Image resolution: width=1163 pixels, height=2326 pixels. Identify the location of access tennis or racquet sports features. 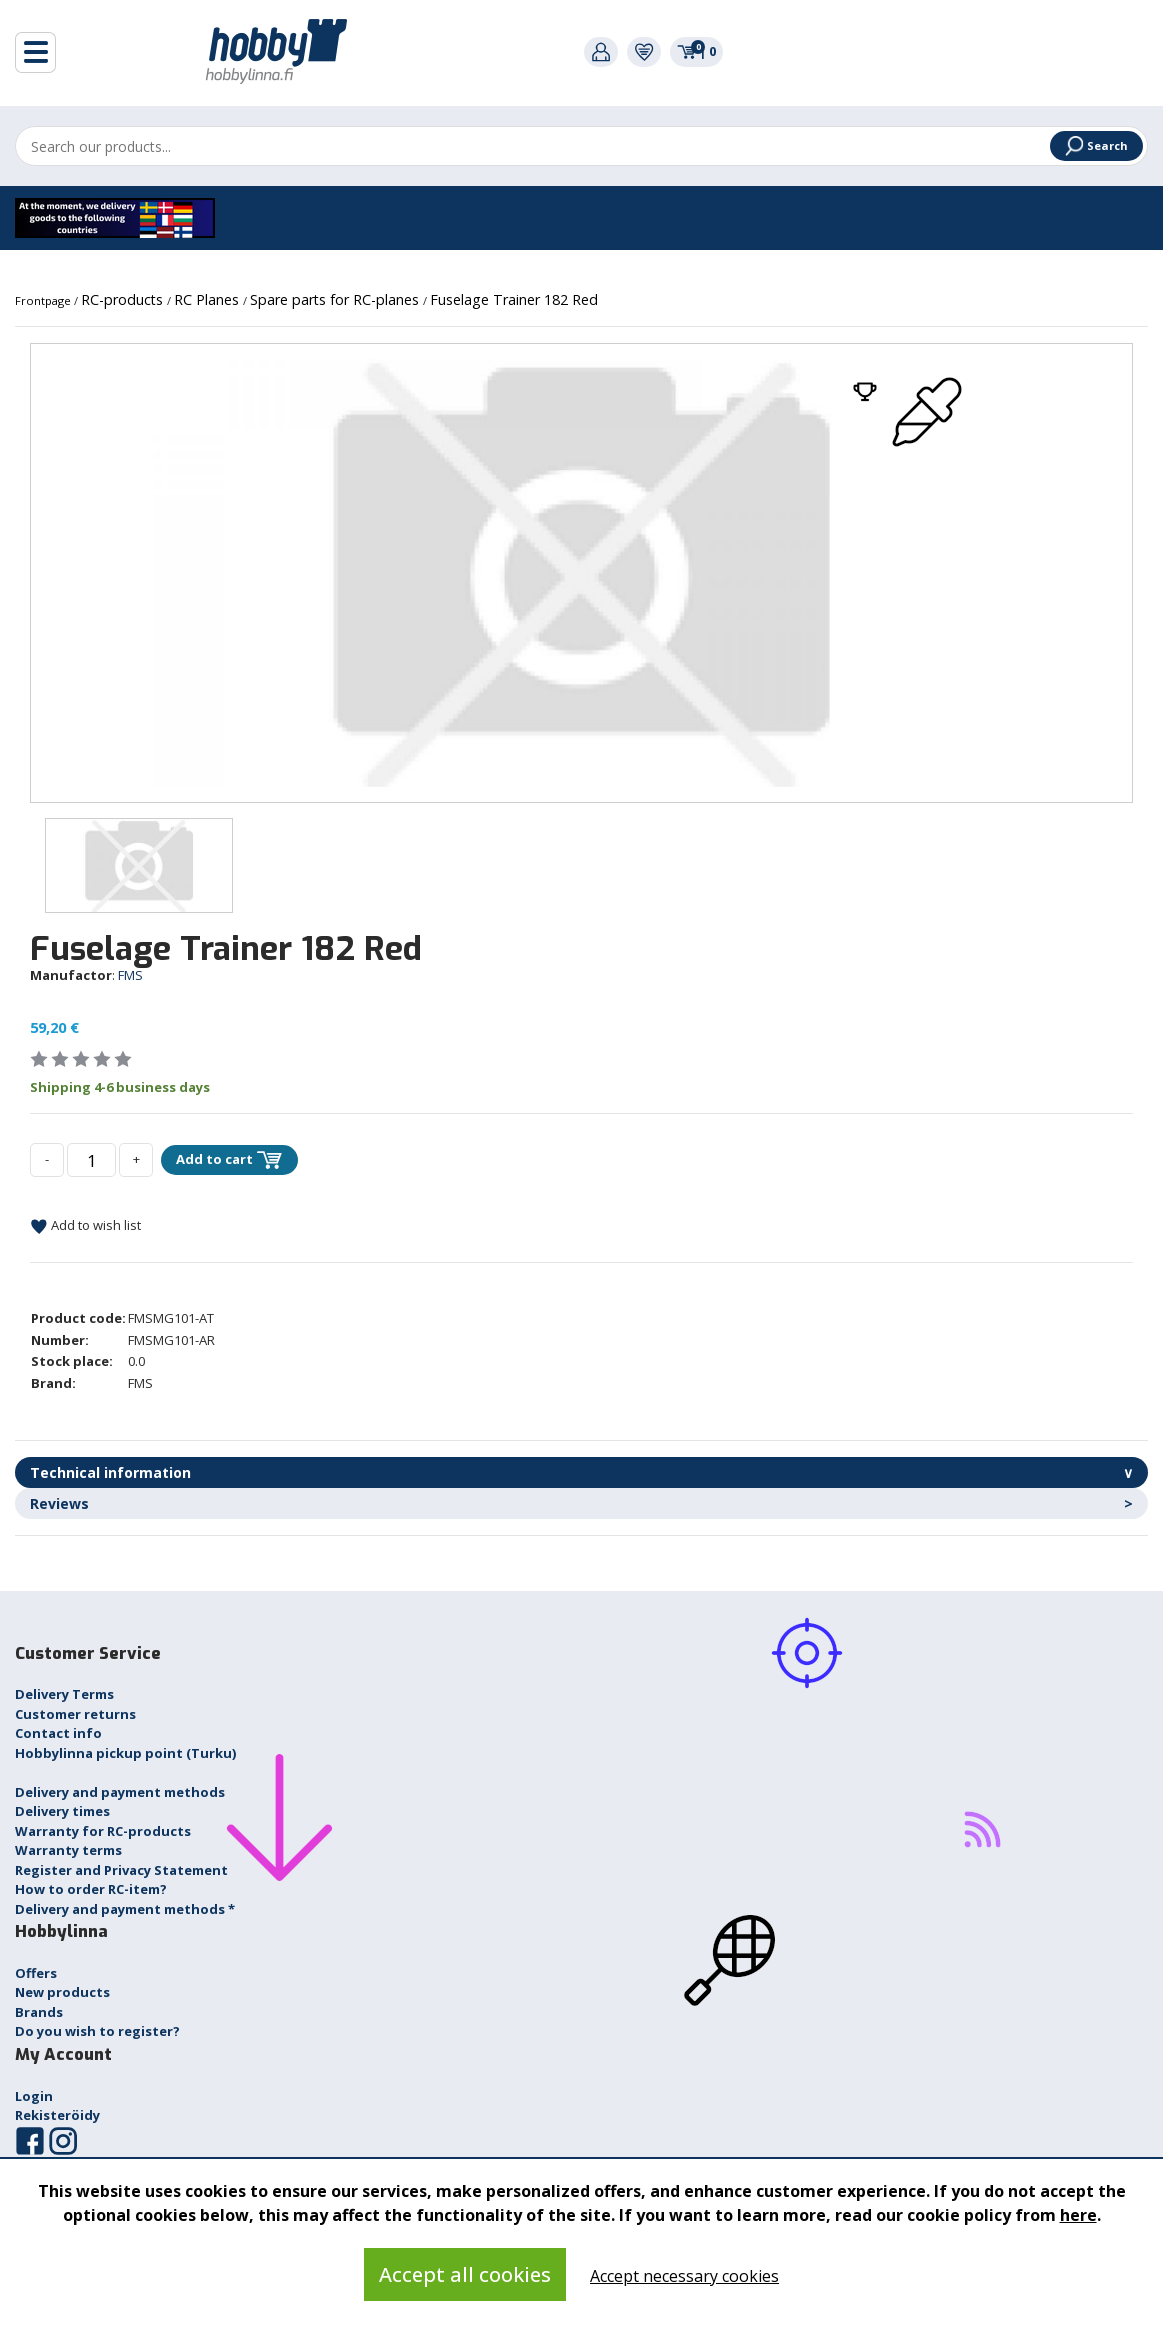
(728, 1962).